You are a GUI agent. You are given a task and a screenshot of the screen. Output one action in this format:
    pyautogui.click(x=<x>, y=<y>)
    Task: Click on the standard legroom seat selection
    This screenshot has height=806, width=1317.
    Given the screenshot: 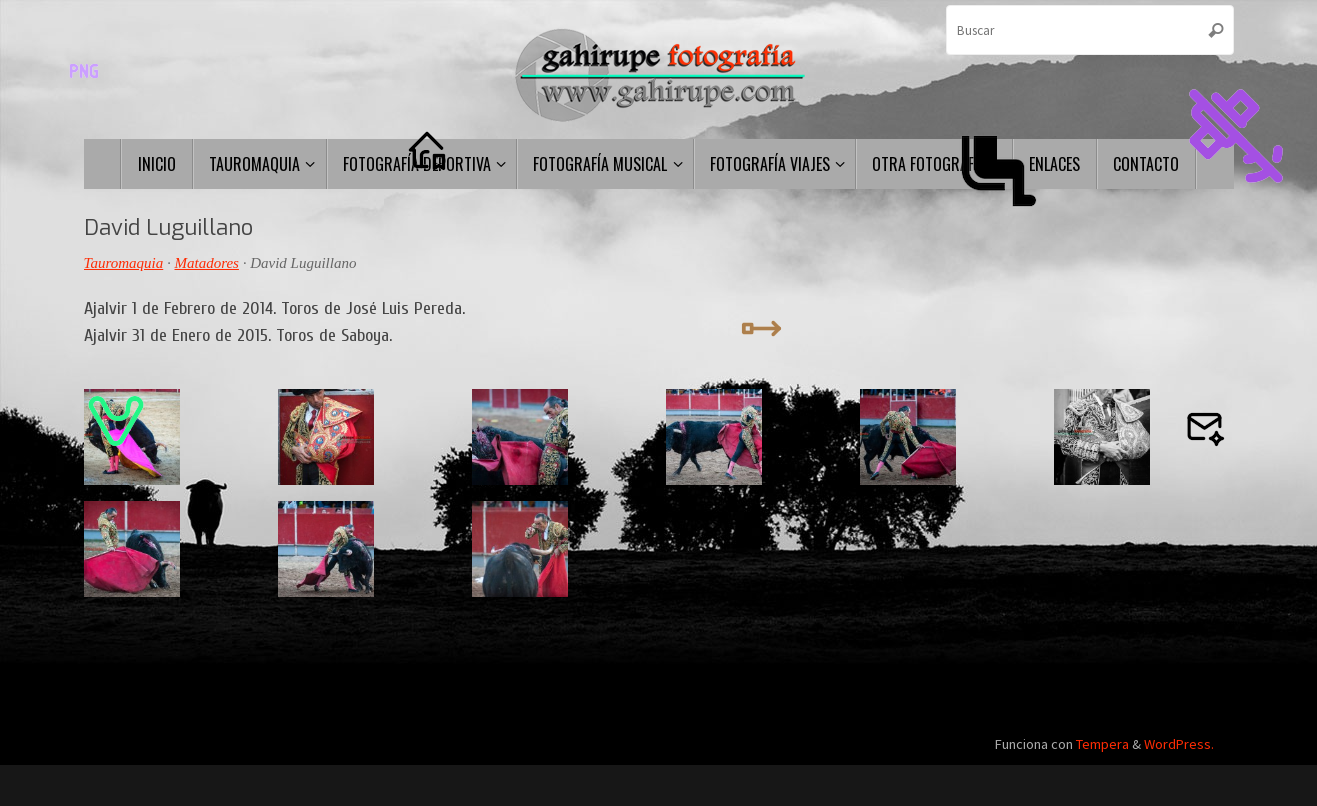 What is the action you would take?
    pyautogui.click(x=997, y=171)
    